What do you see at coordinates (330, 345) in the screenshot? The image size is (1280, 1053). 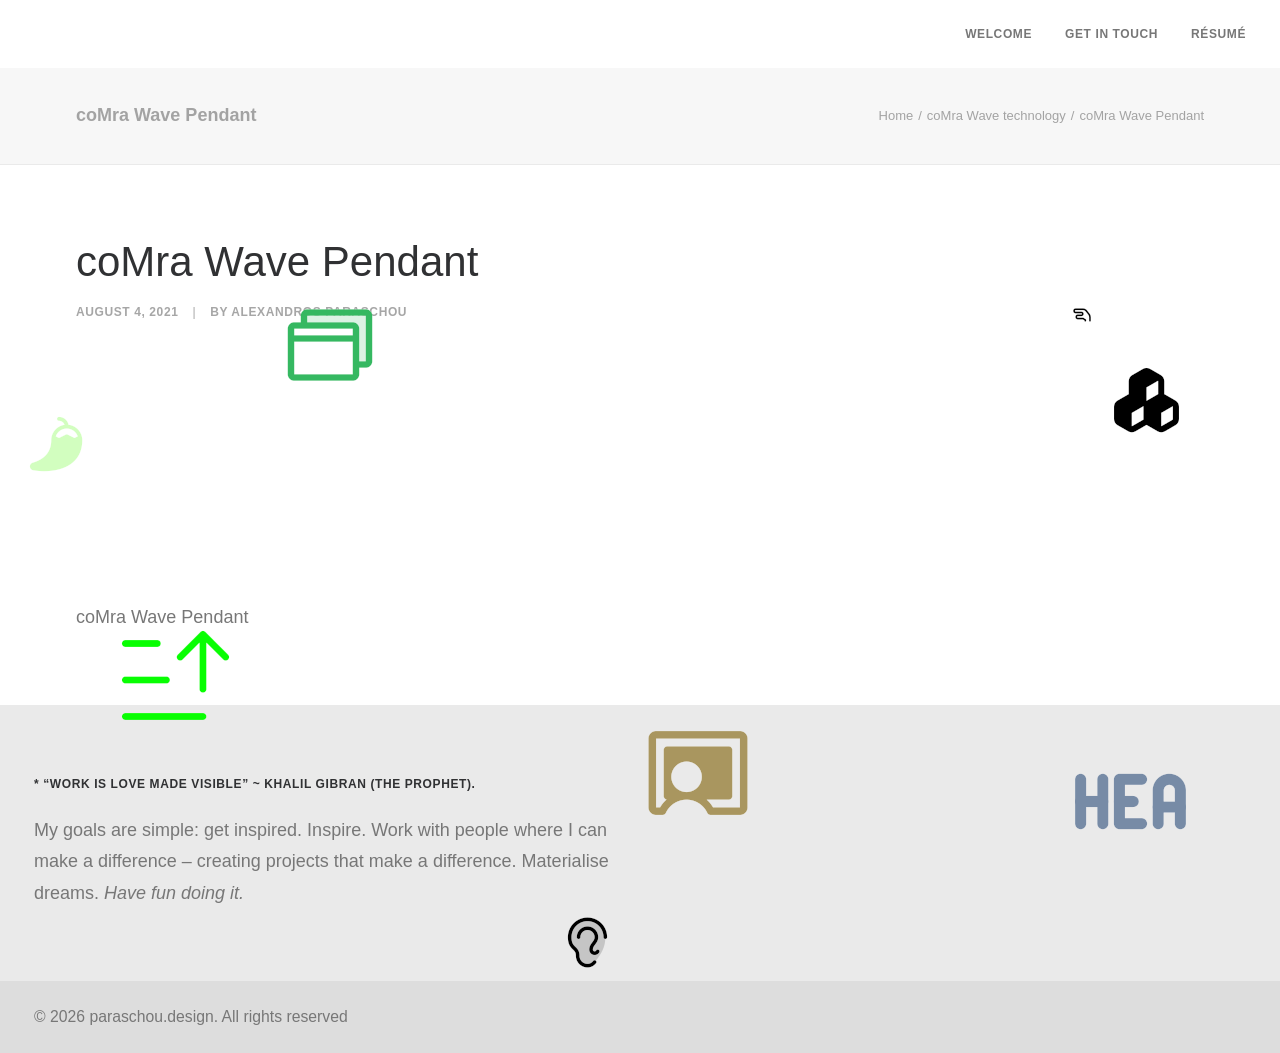 I see `open browser tabs or windows` at bounding box center [330, 345].